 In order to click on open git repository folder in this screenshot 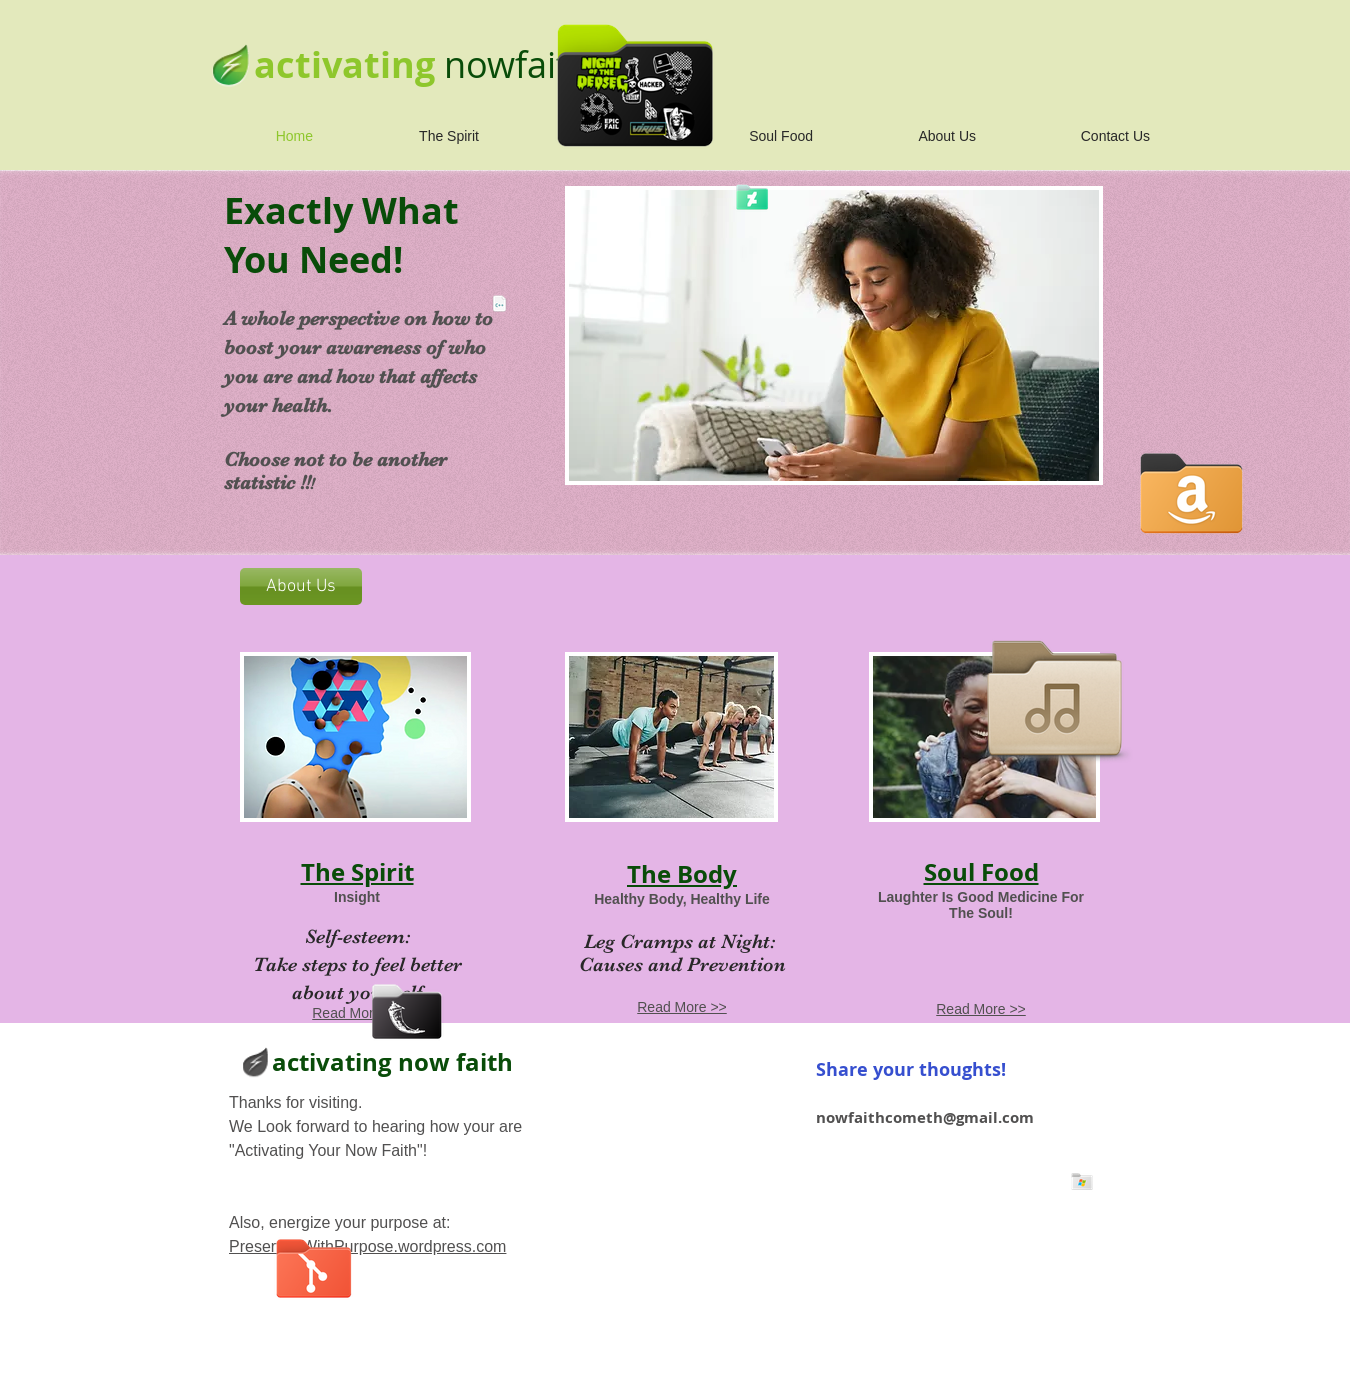, I will do `click(313, 1270)`.